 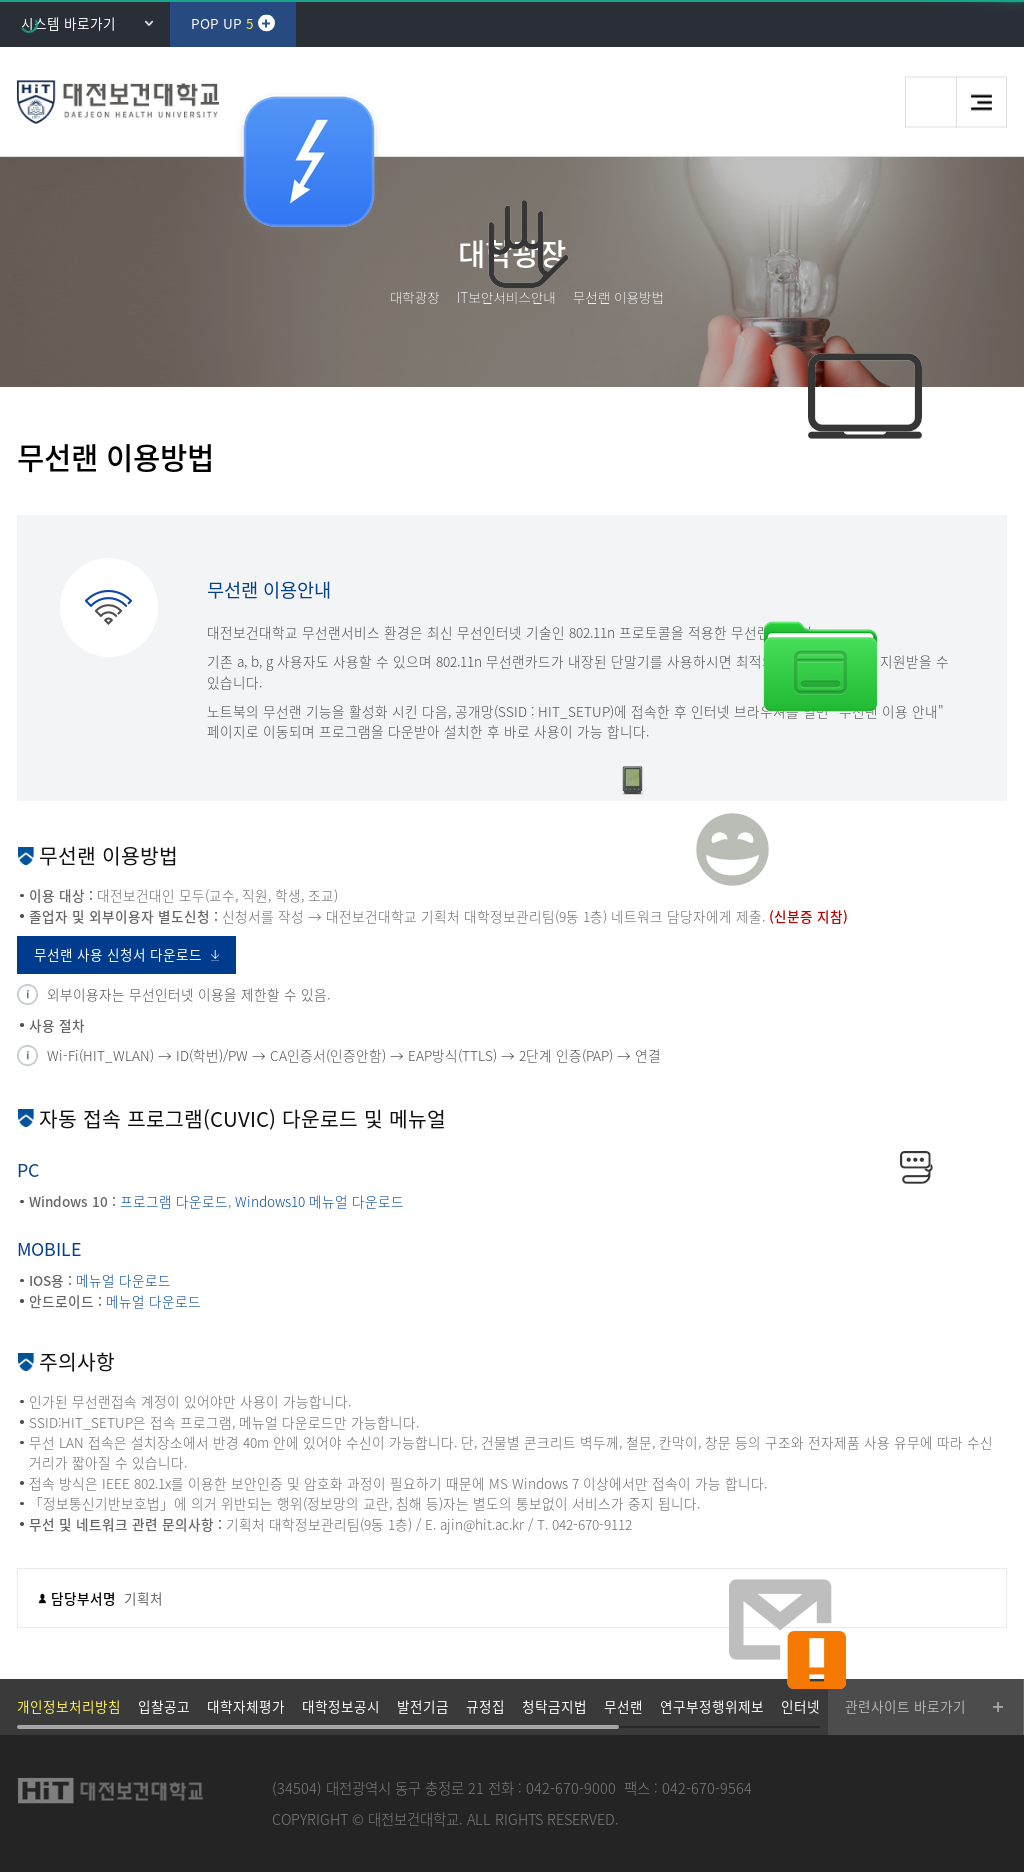 What do you see at coordinates (787, 1630) in the screenshot?
I see `mark email as important` at bounding box center [787, 1630].